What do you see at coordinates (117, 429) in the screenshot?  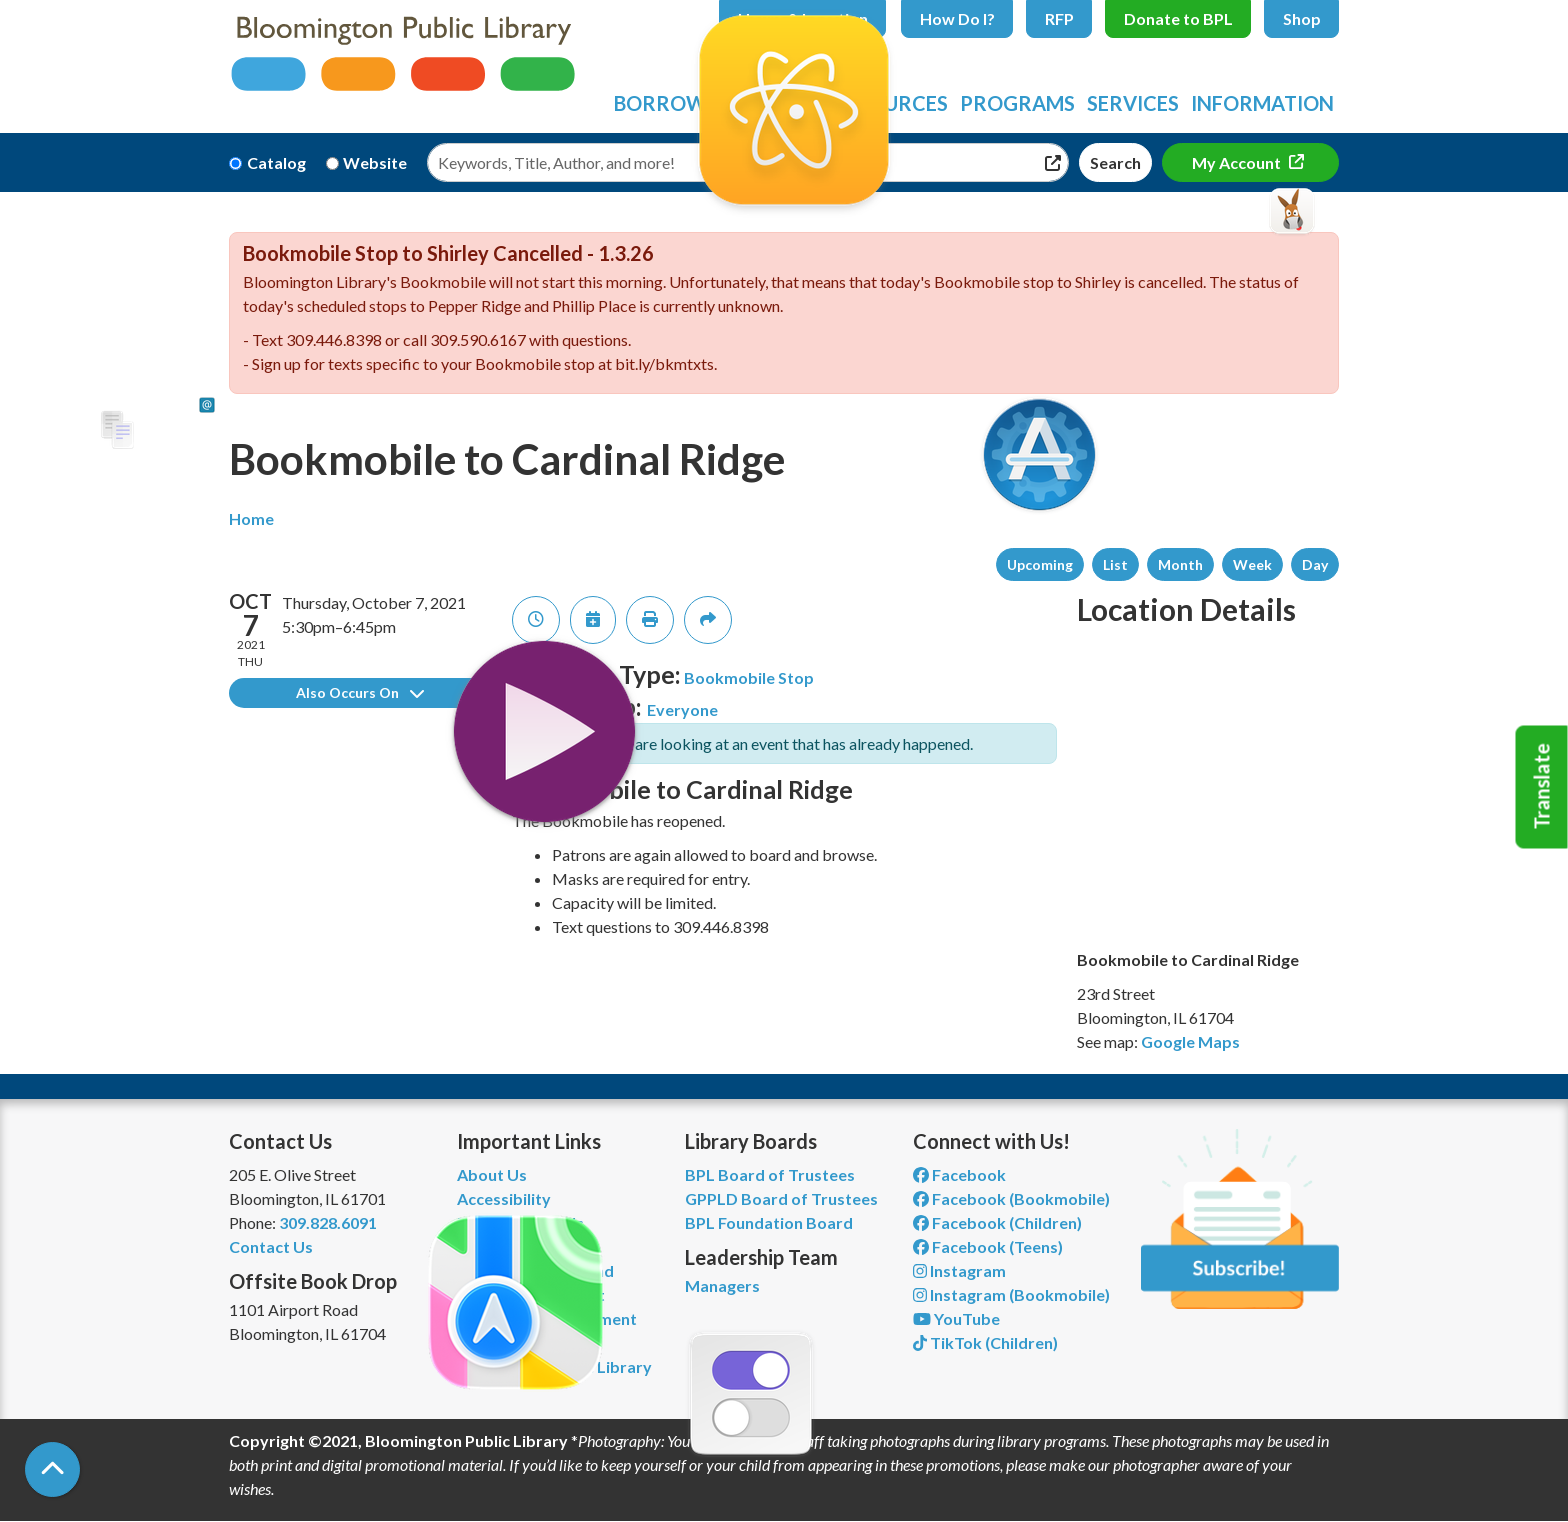 I see `copy selected item to clipboard` at bounding box center [117, 429].